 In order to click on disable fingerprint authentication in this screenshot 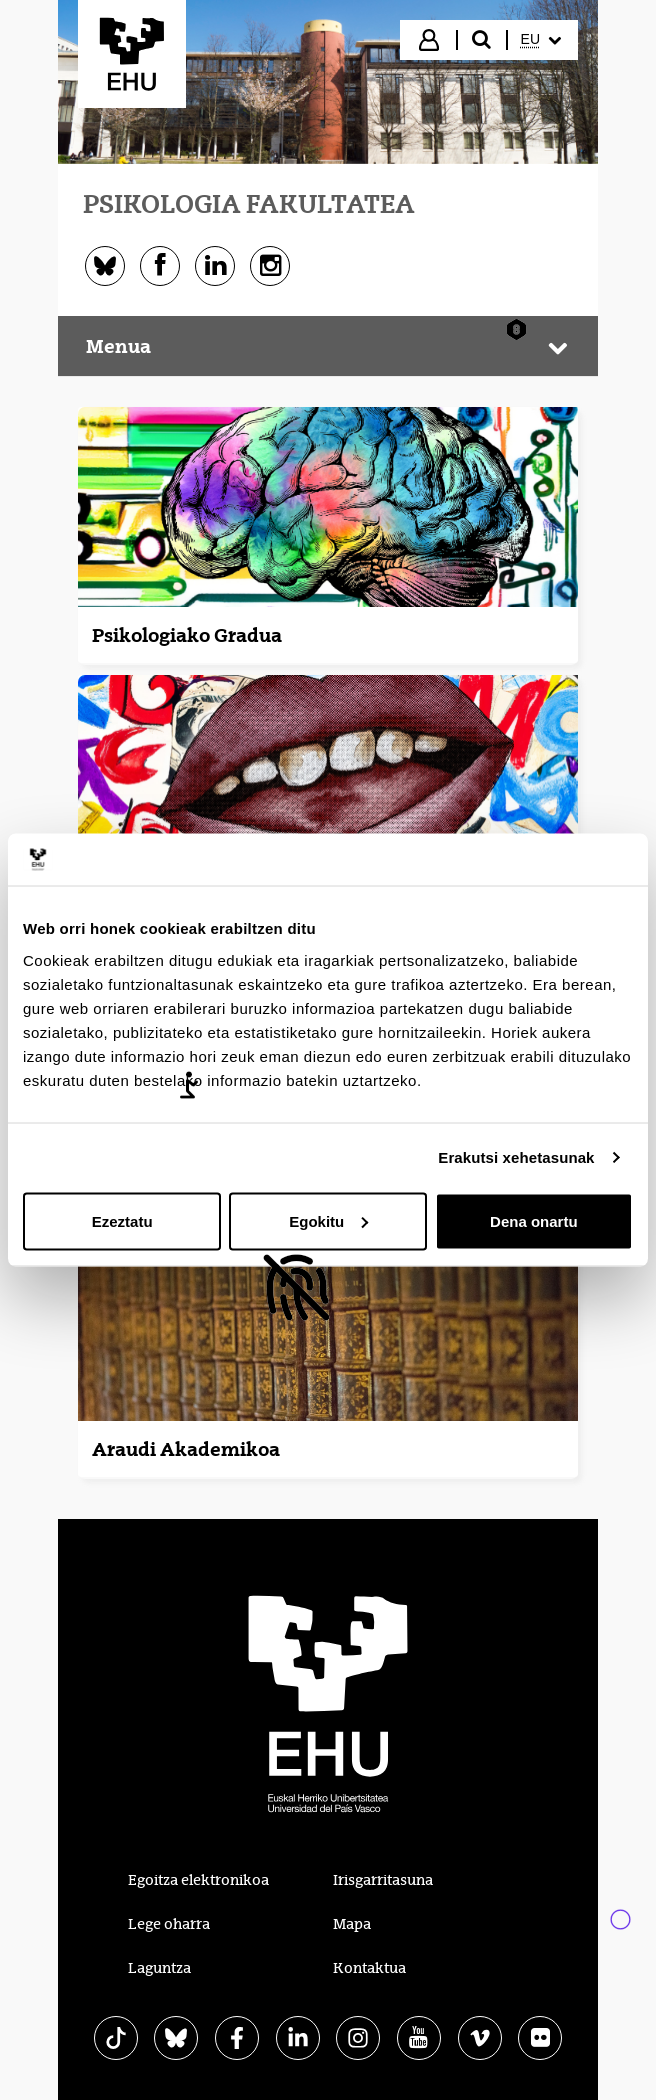, I will do `click(296, 1287)`.